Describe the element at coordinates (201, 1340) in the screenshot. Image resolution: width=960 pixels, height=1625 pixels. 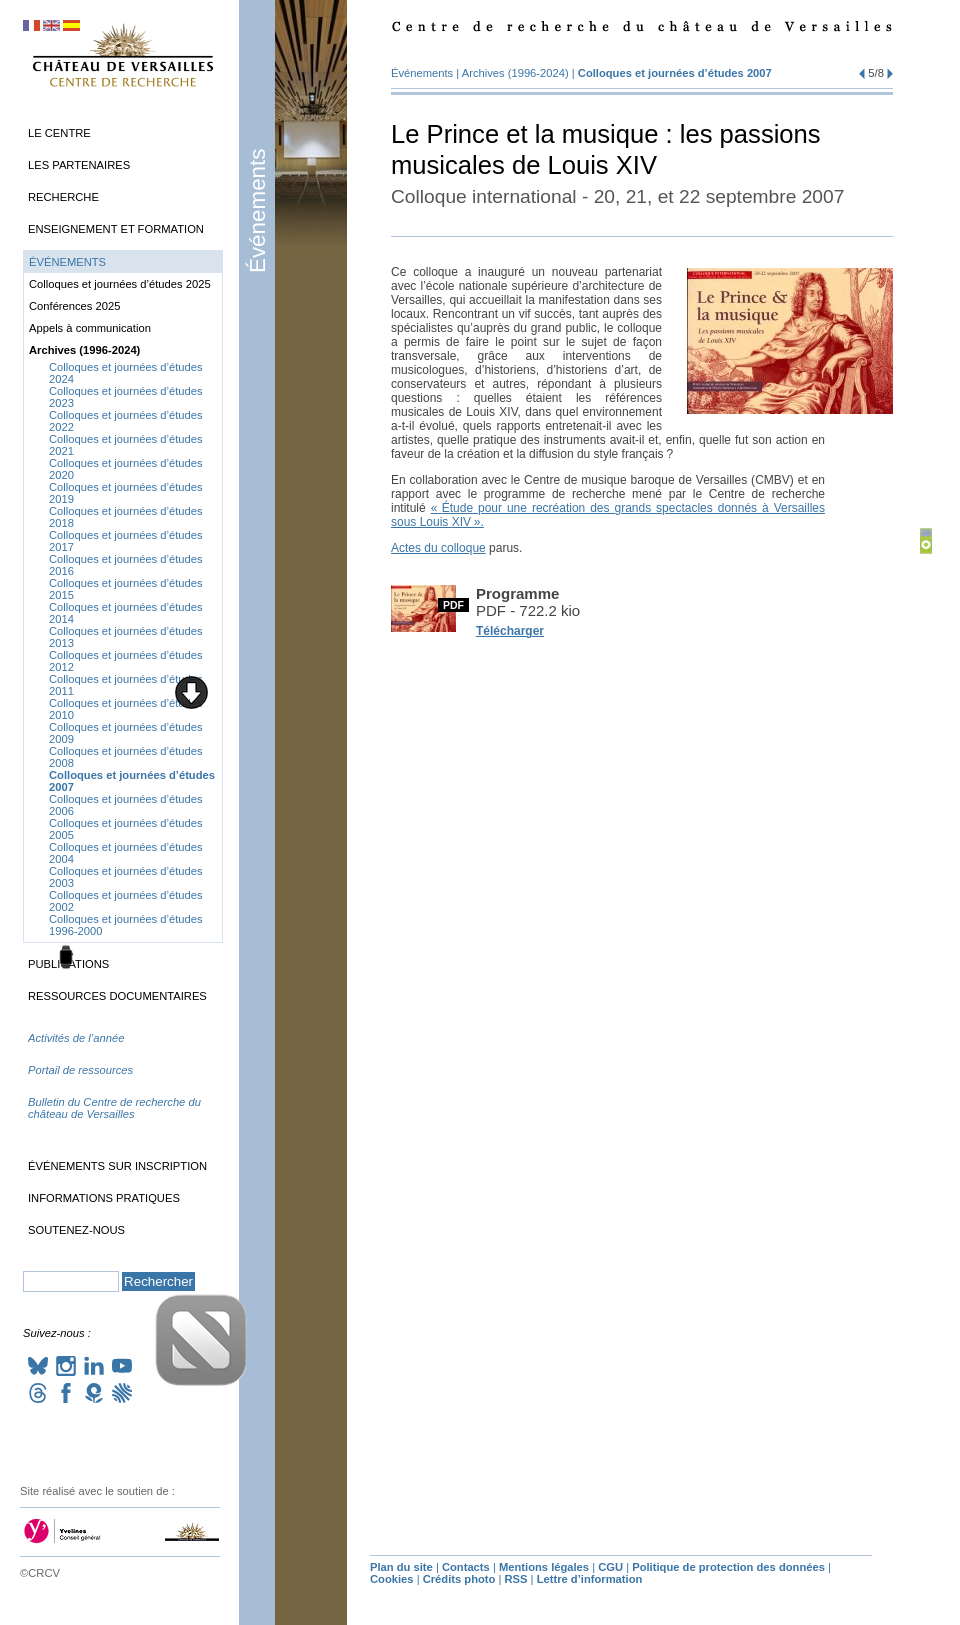
I see `open the apple news app` at that location.